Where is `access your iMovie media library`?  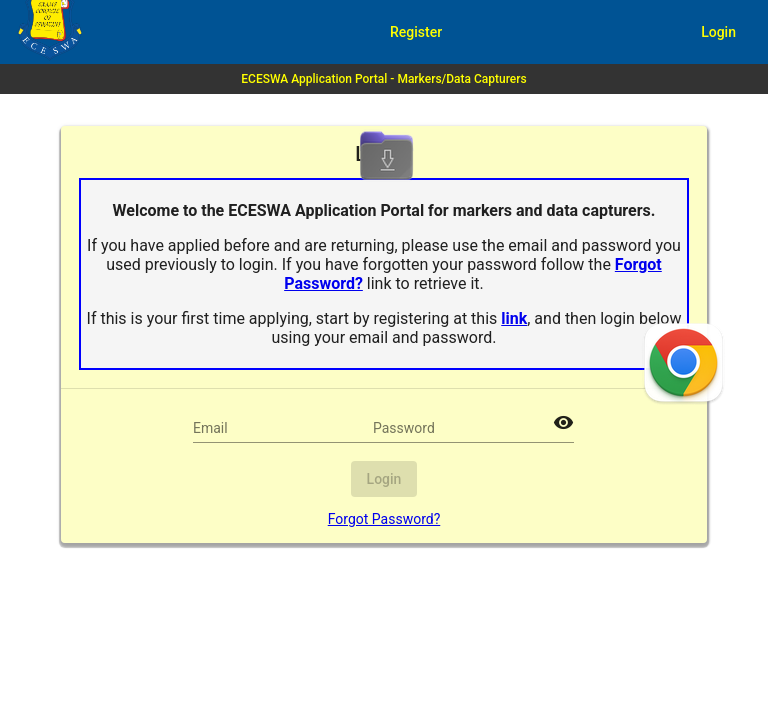 access your iMovie media library is located at coordinates (356, 630).